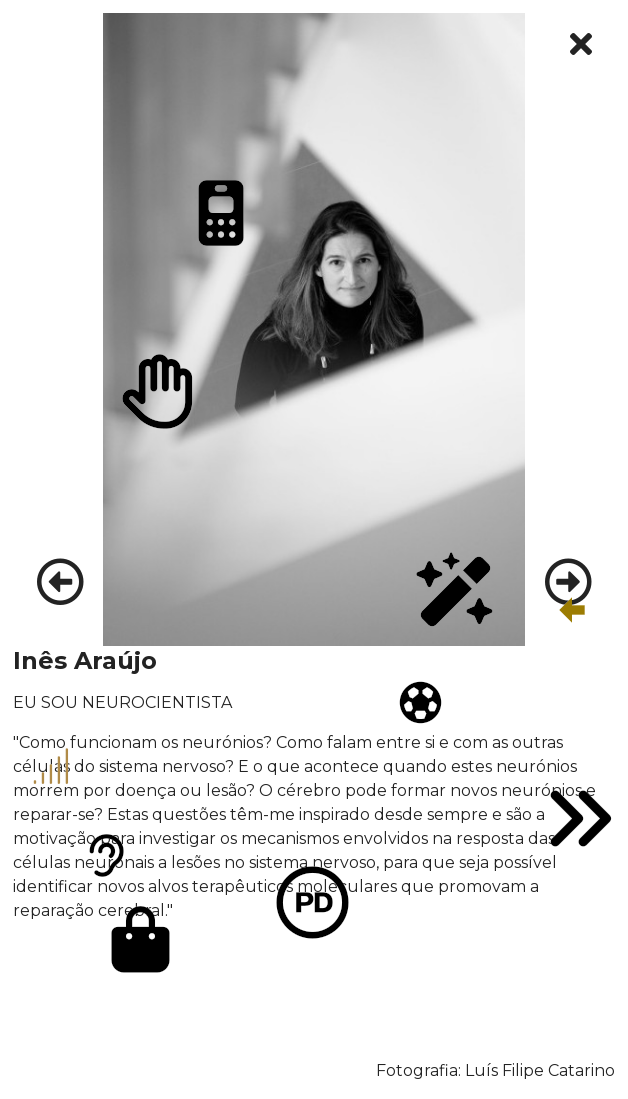  Describe the element at coordinates (312, 902) in the screenshot. I see `indicates public domain content` at that location.